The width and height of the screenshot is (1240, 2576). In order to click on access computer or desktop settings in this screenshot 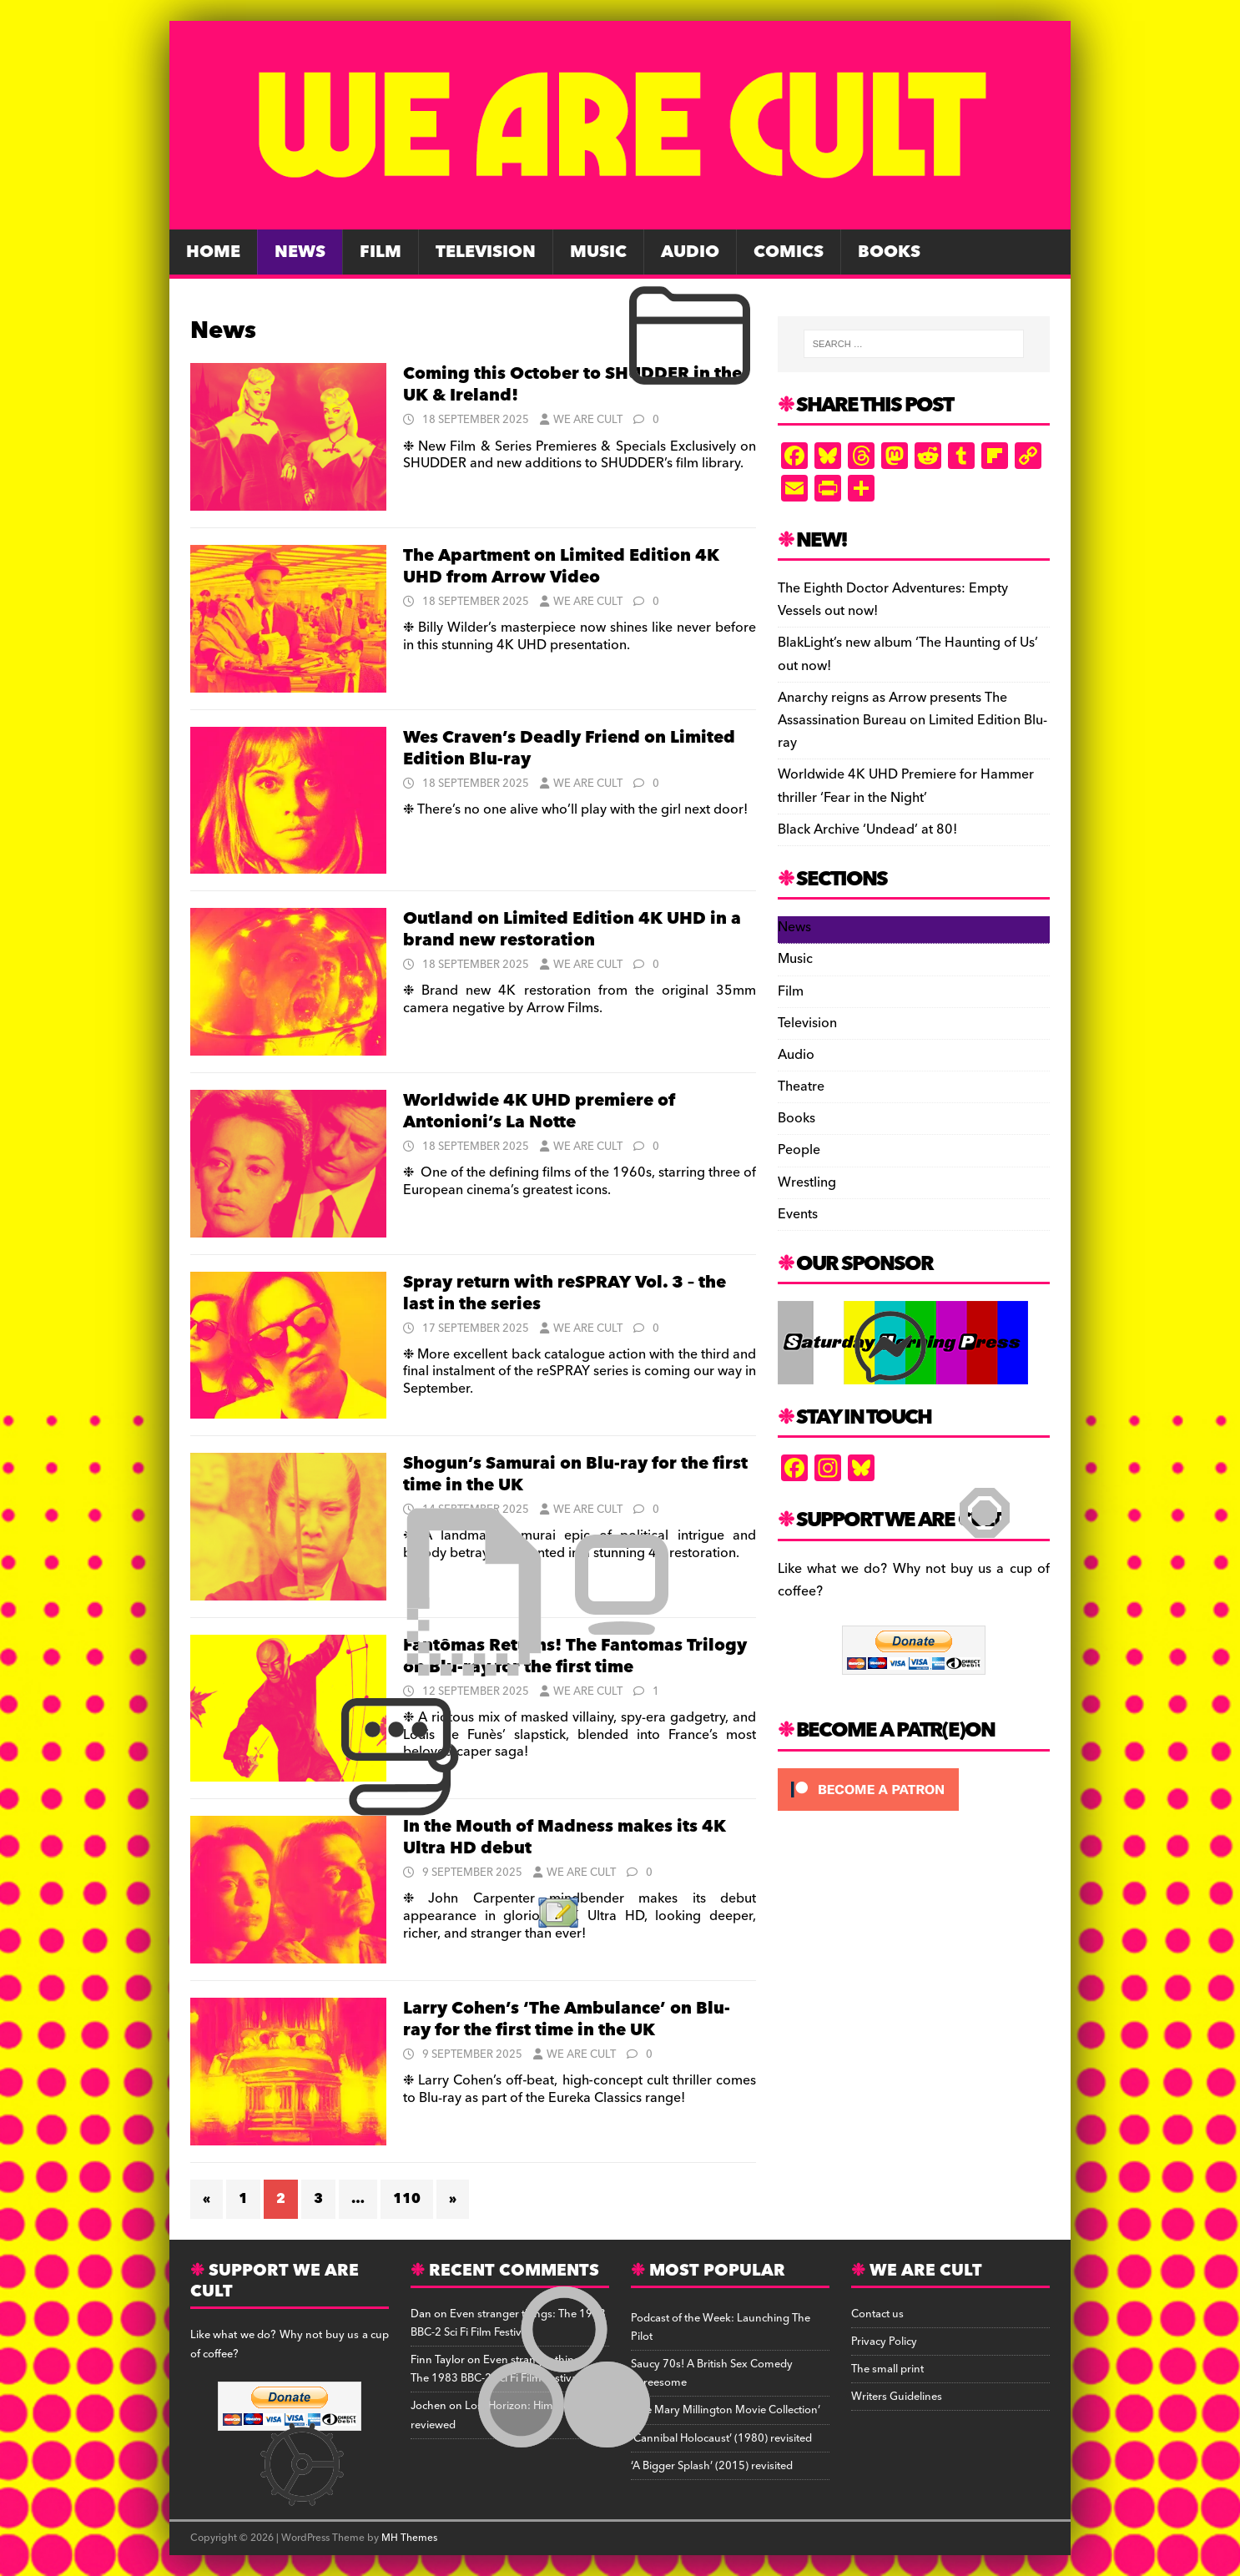, I will do `click(622, 1581)`.